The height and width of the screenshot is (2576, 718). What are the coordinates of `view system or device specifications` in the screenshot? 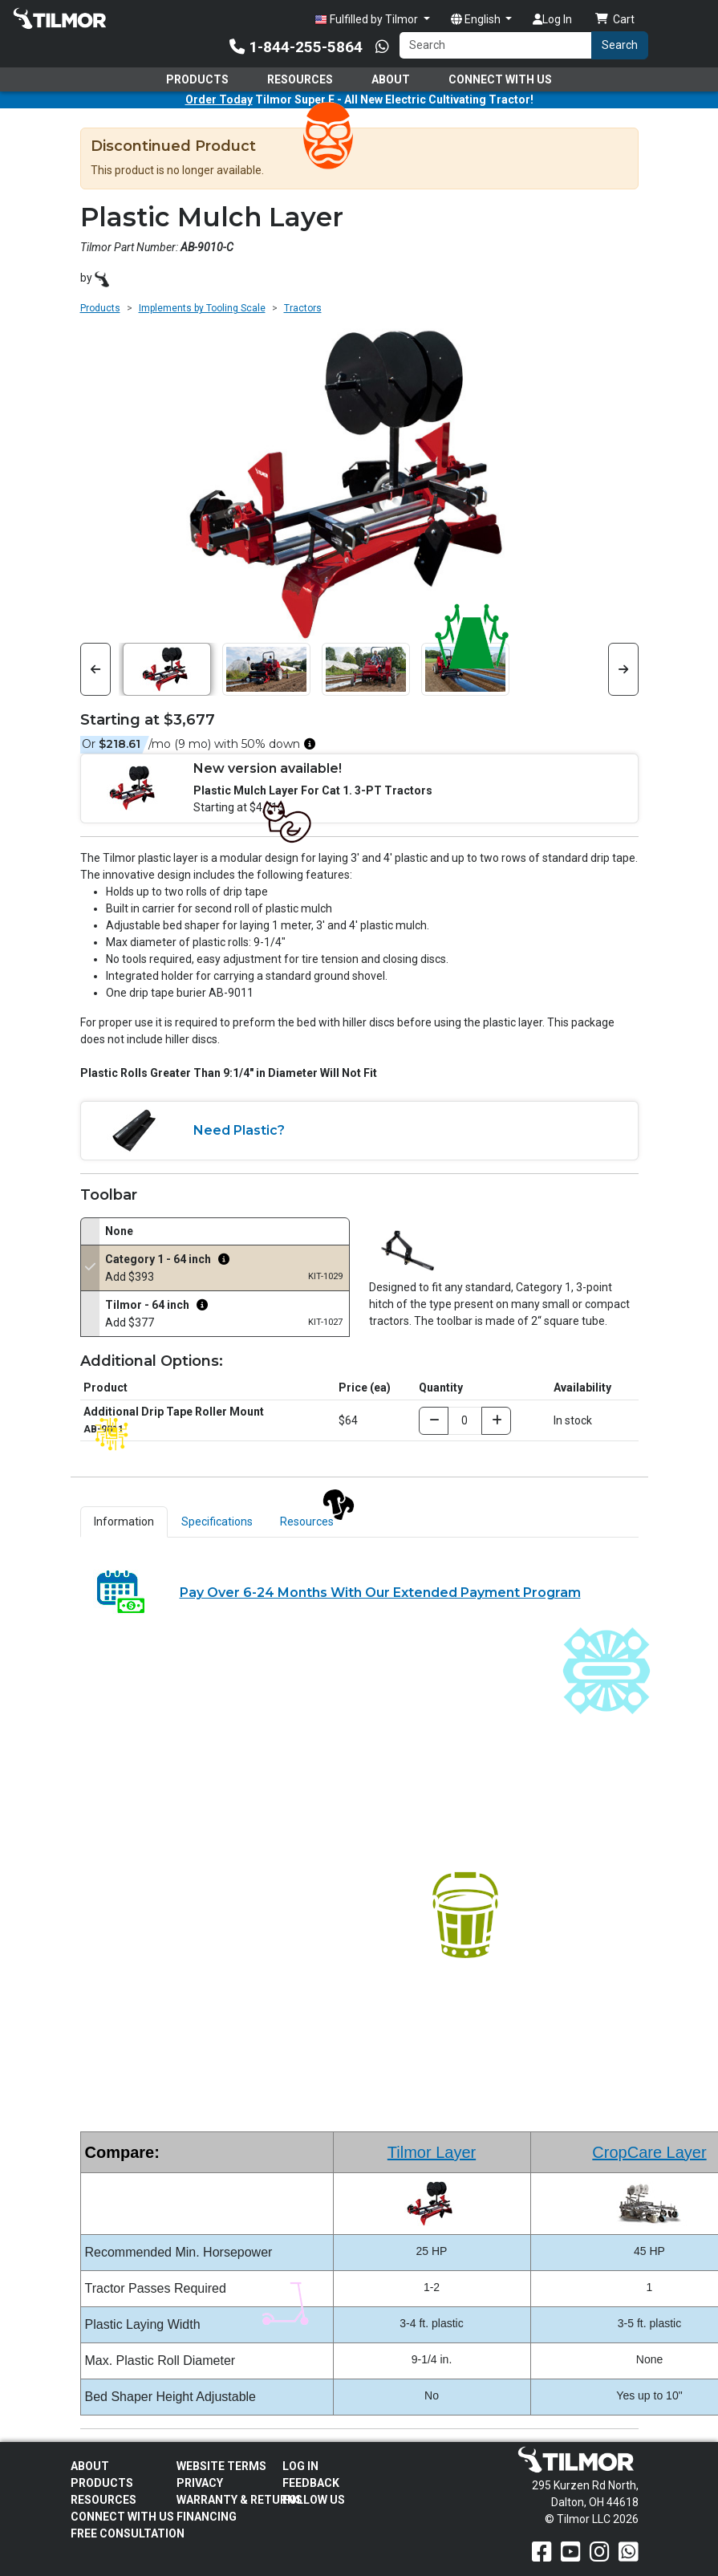 It's located at (112, 1434).